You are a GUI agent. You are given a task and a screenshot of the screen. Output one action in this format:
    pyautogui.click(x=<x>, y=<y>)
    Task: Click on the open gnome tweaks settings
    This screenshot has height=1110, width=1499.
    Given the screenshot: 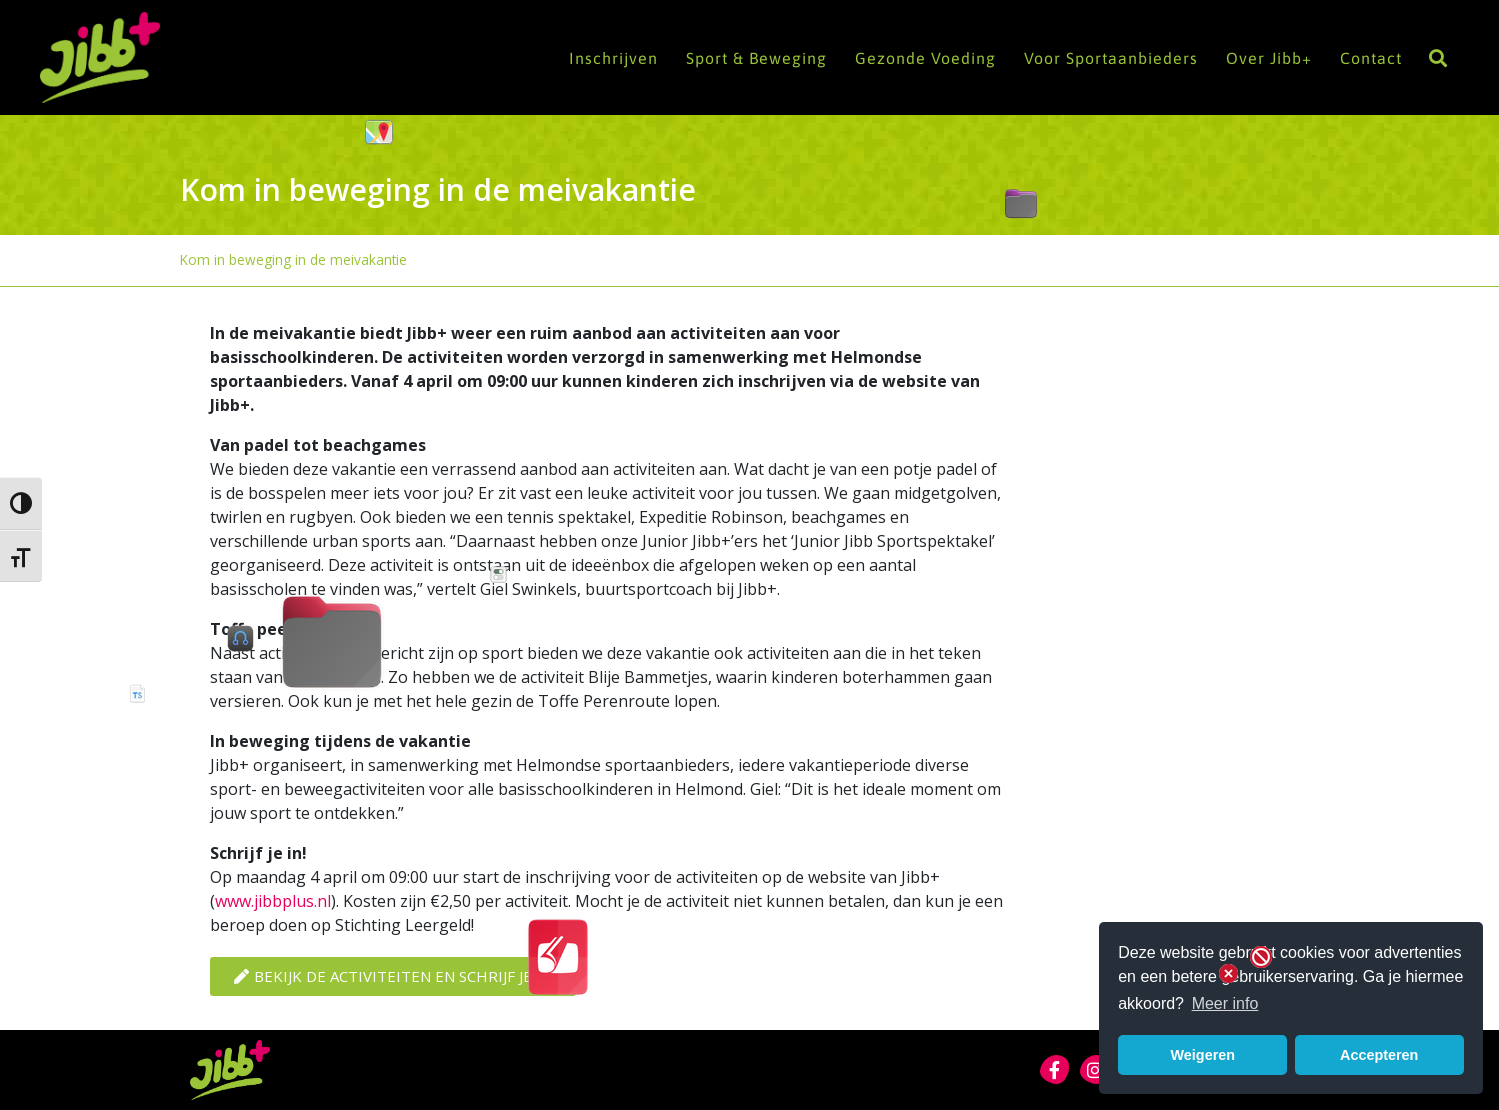 What is the action you would take?
    pyautogui.click(x=498, y=574)
    